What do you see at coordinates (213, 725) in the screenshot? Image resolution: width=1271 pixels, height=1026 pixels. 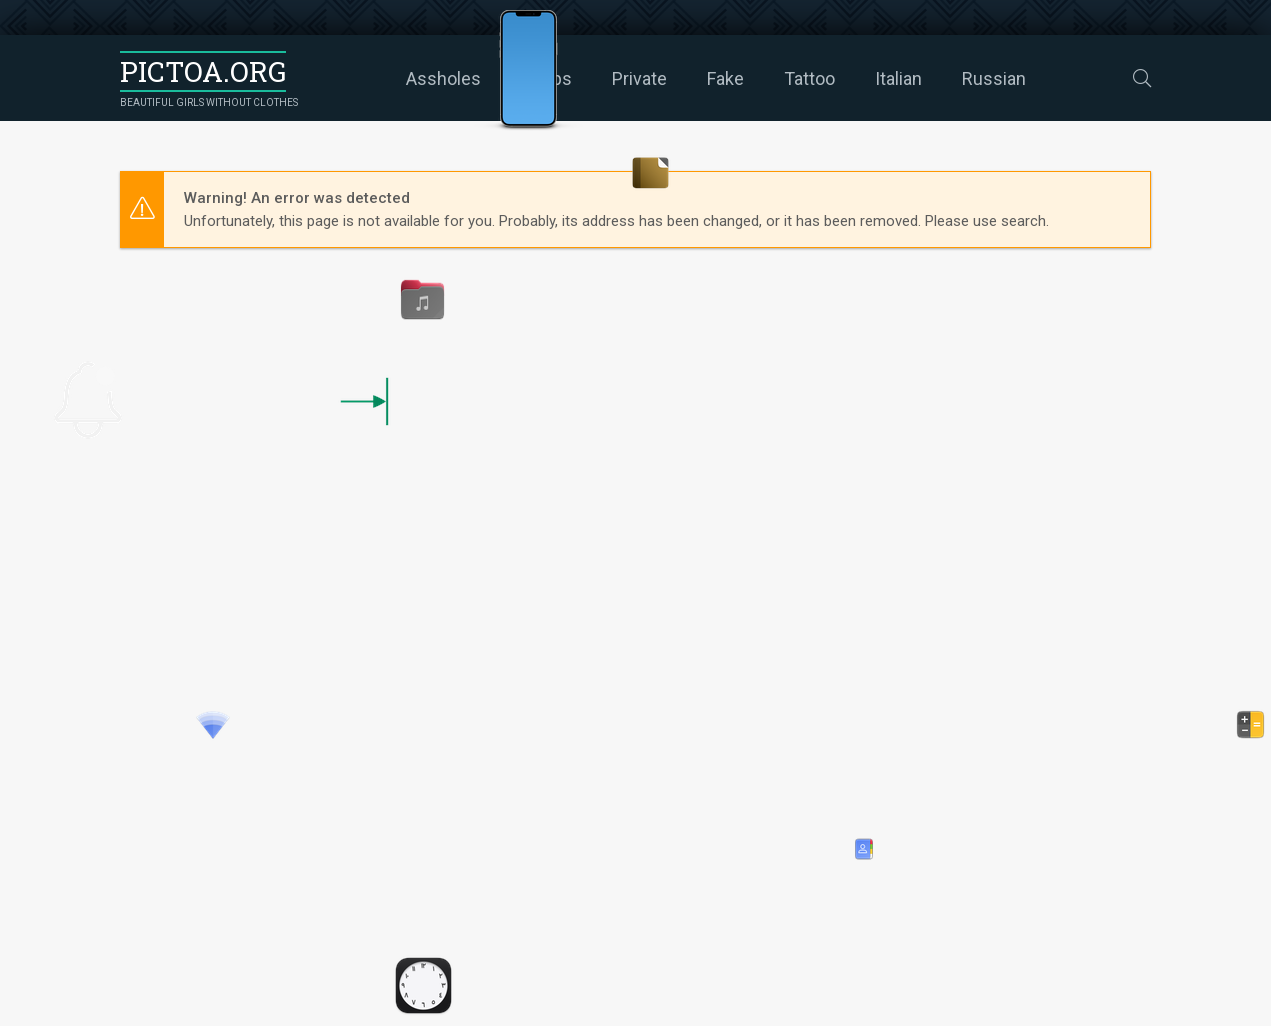 I see `indicates active wireless network connection` at bounding box center [213, 725].